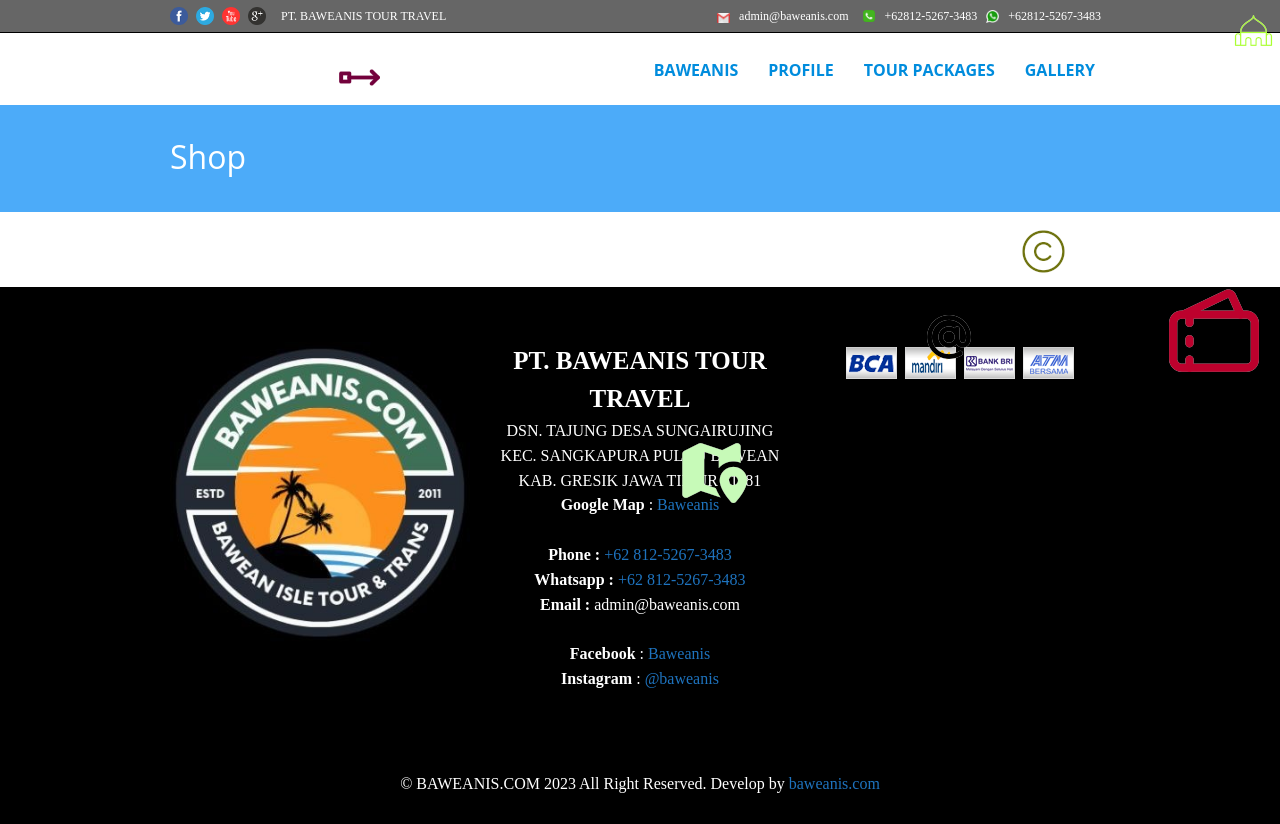 Image resolution: width=1280 pixels, height=824 pixels. I want to click on view location on map, so click(711, 470).